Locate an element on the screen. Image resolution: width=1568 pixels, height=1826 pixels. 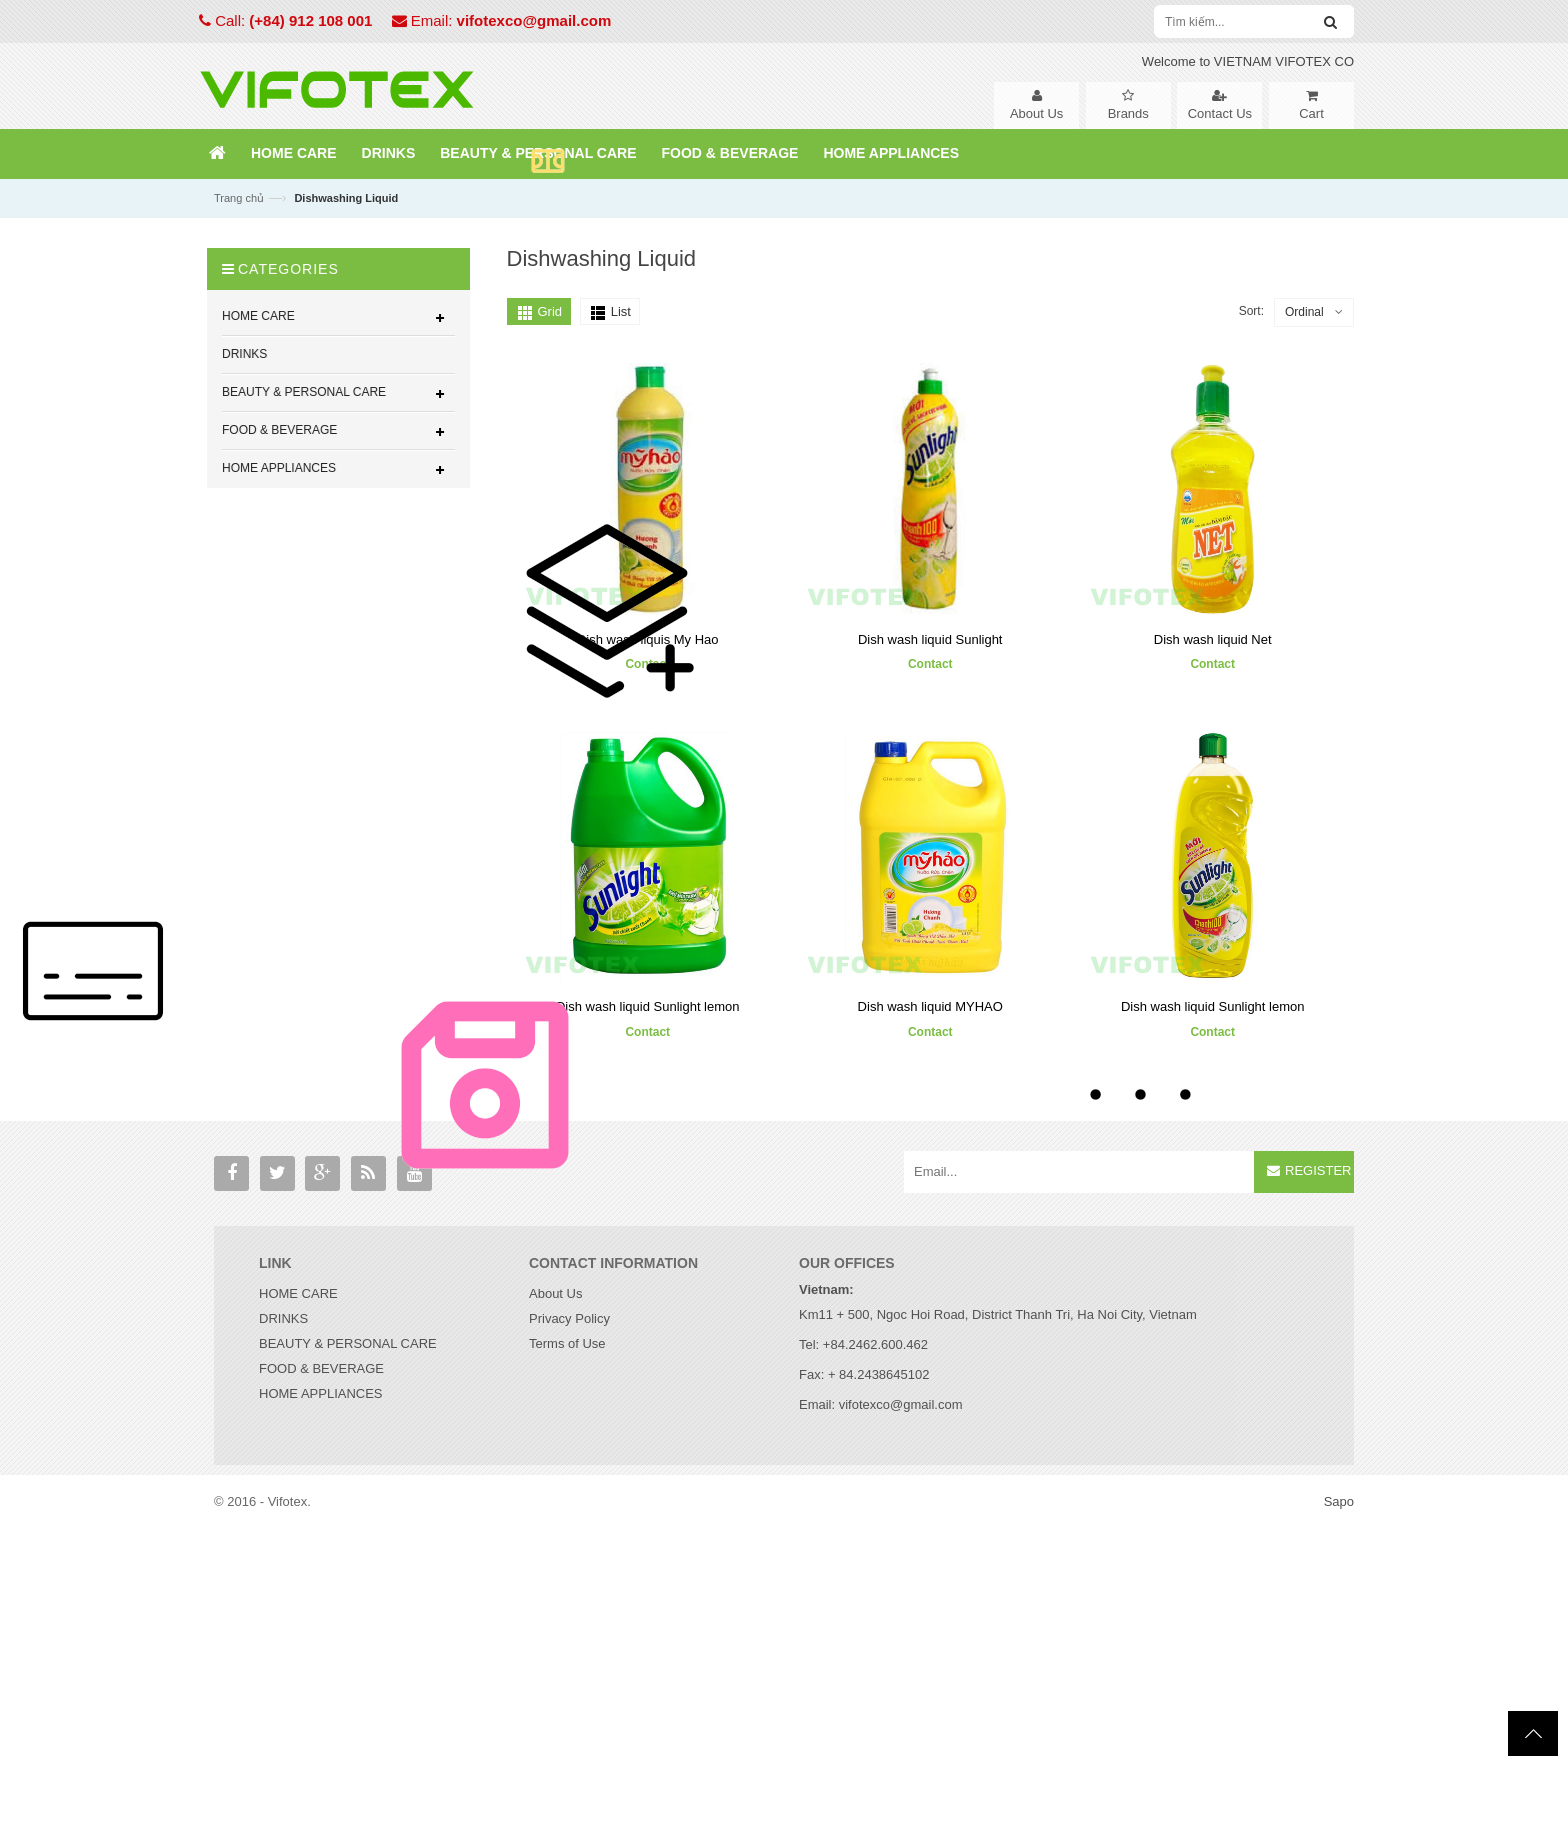
access more options or actions is located at coordinates (1140, 1094).